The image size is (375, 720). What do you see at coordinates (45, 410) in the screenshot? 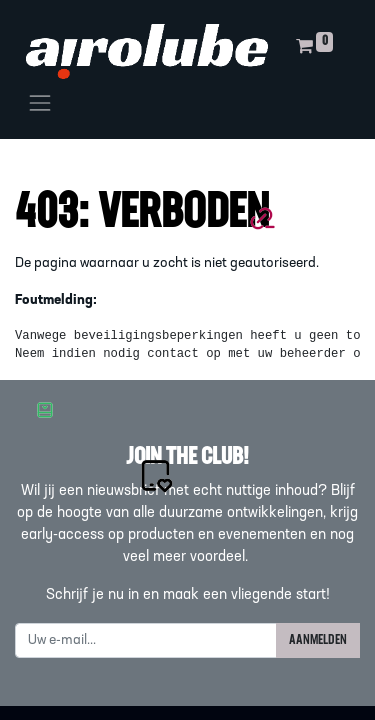
I see `collapse the bottom panel or toolbar` at bounding box center [45, 410].